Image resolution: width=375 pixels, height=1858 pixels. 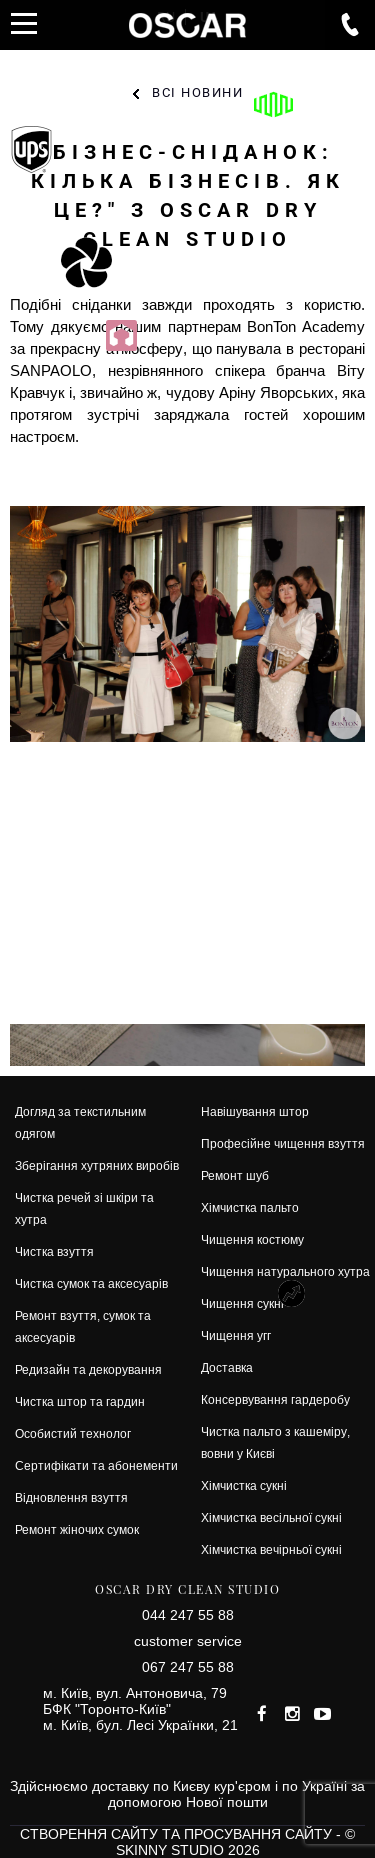 I want to click on open LMMS digital audio workstation, so click(x=121, y=335).